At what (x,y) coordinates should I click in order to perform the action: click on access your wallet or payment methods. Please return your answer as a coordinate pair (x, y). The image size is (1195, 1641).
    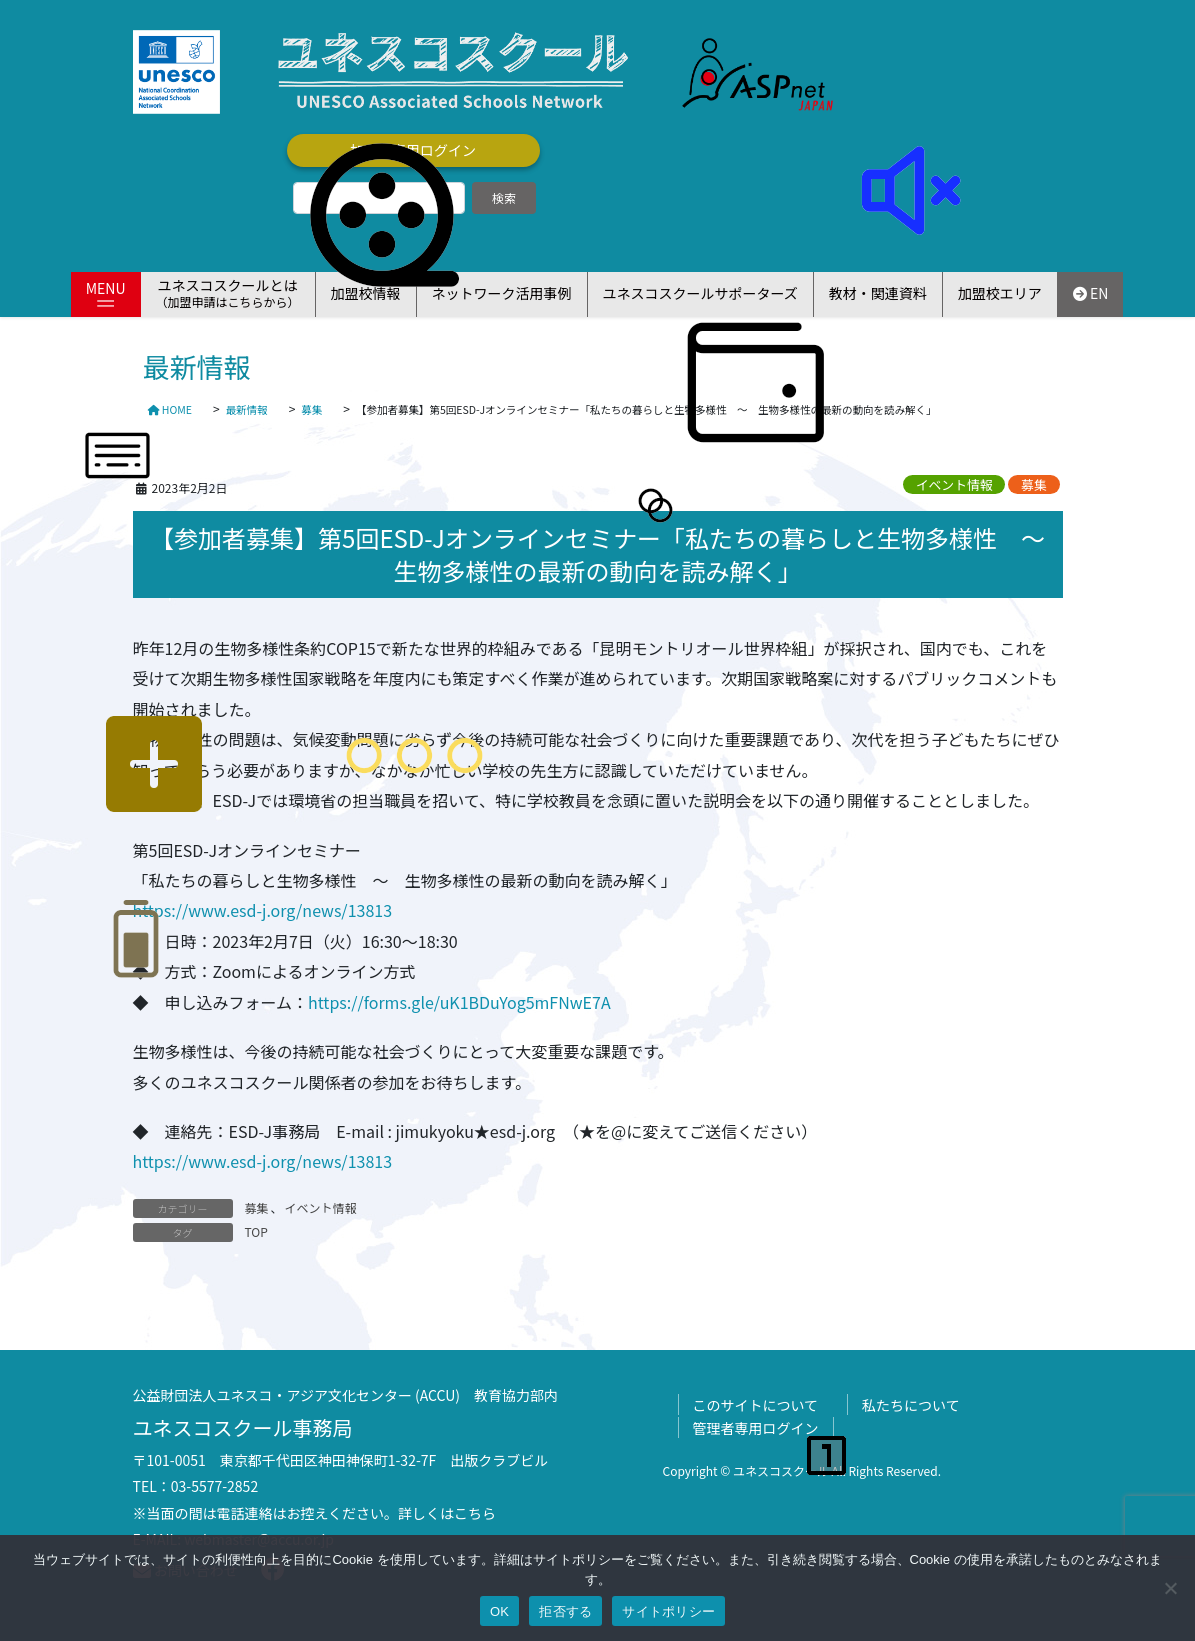
    Looking at the image, I should click on (753, 388).